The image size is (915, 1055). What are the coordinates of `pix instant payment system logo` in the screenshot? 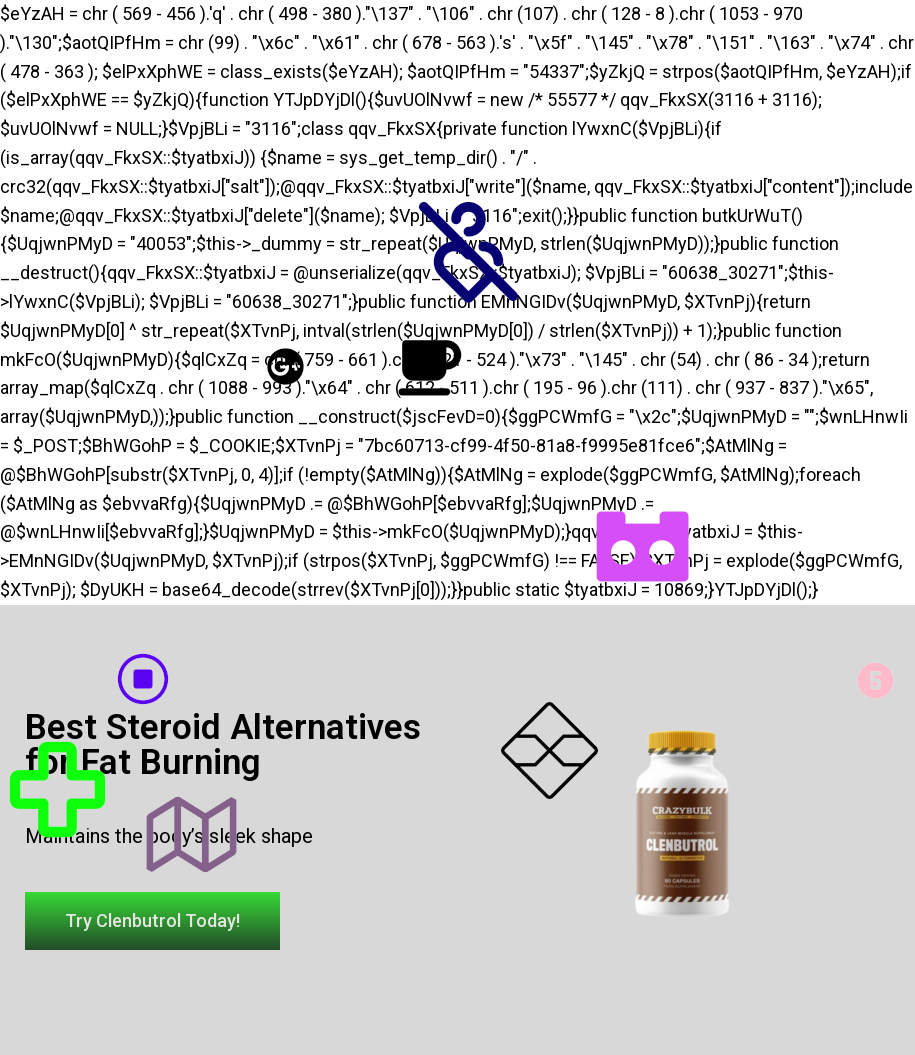 It's located at (549, 750).